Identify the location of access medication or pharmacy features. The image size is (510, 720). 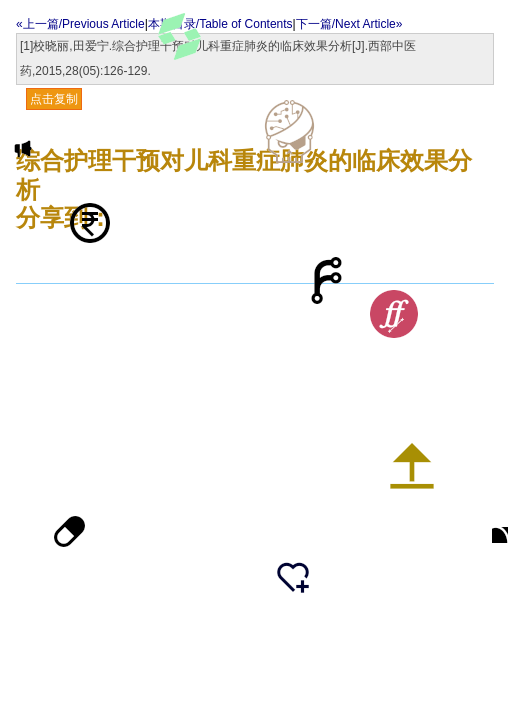
(69, 531).